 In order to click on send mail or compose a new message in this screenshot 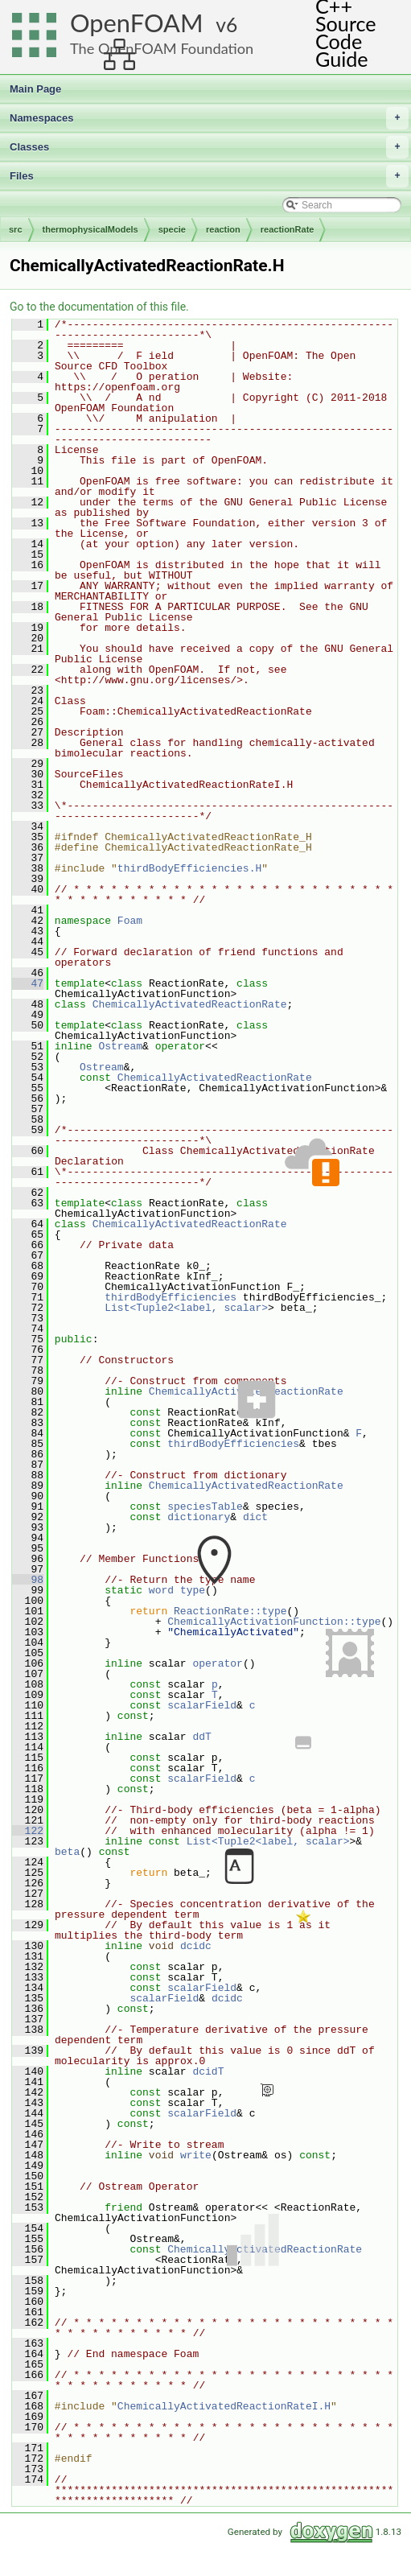, I will do `click(348, 1655)`.